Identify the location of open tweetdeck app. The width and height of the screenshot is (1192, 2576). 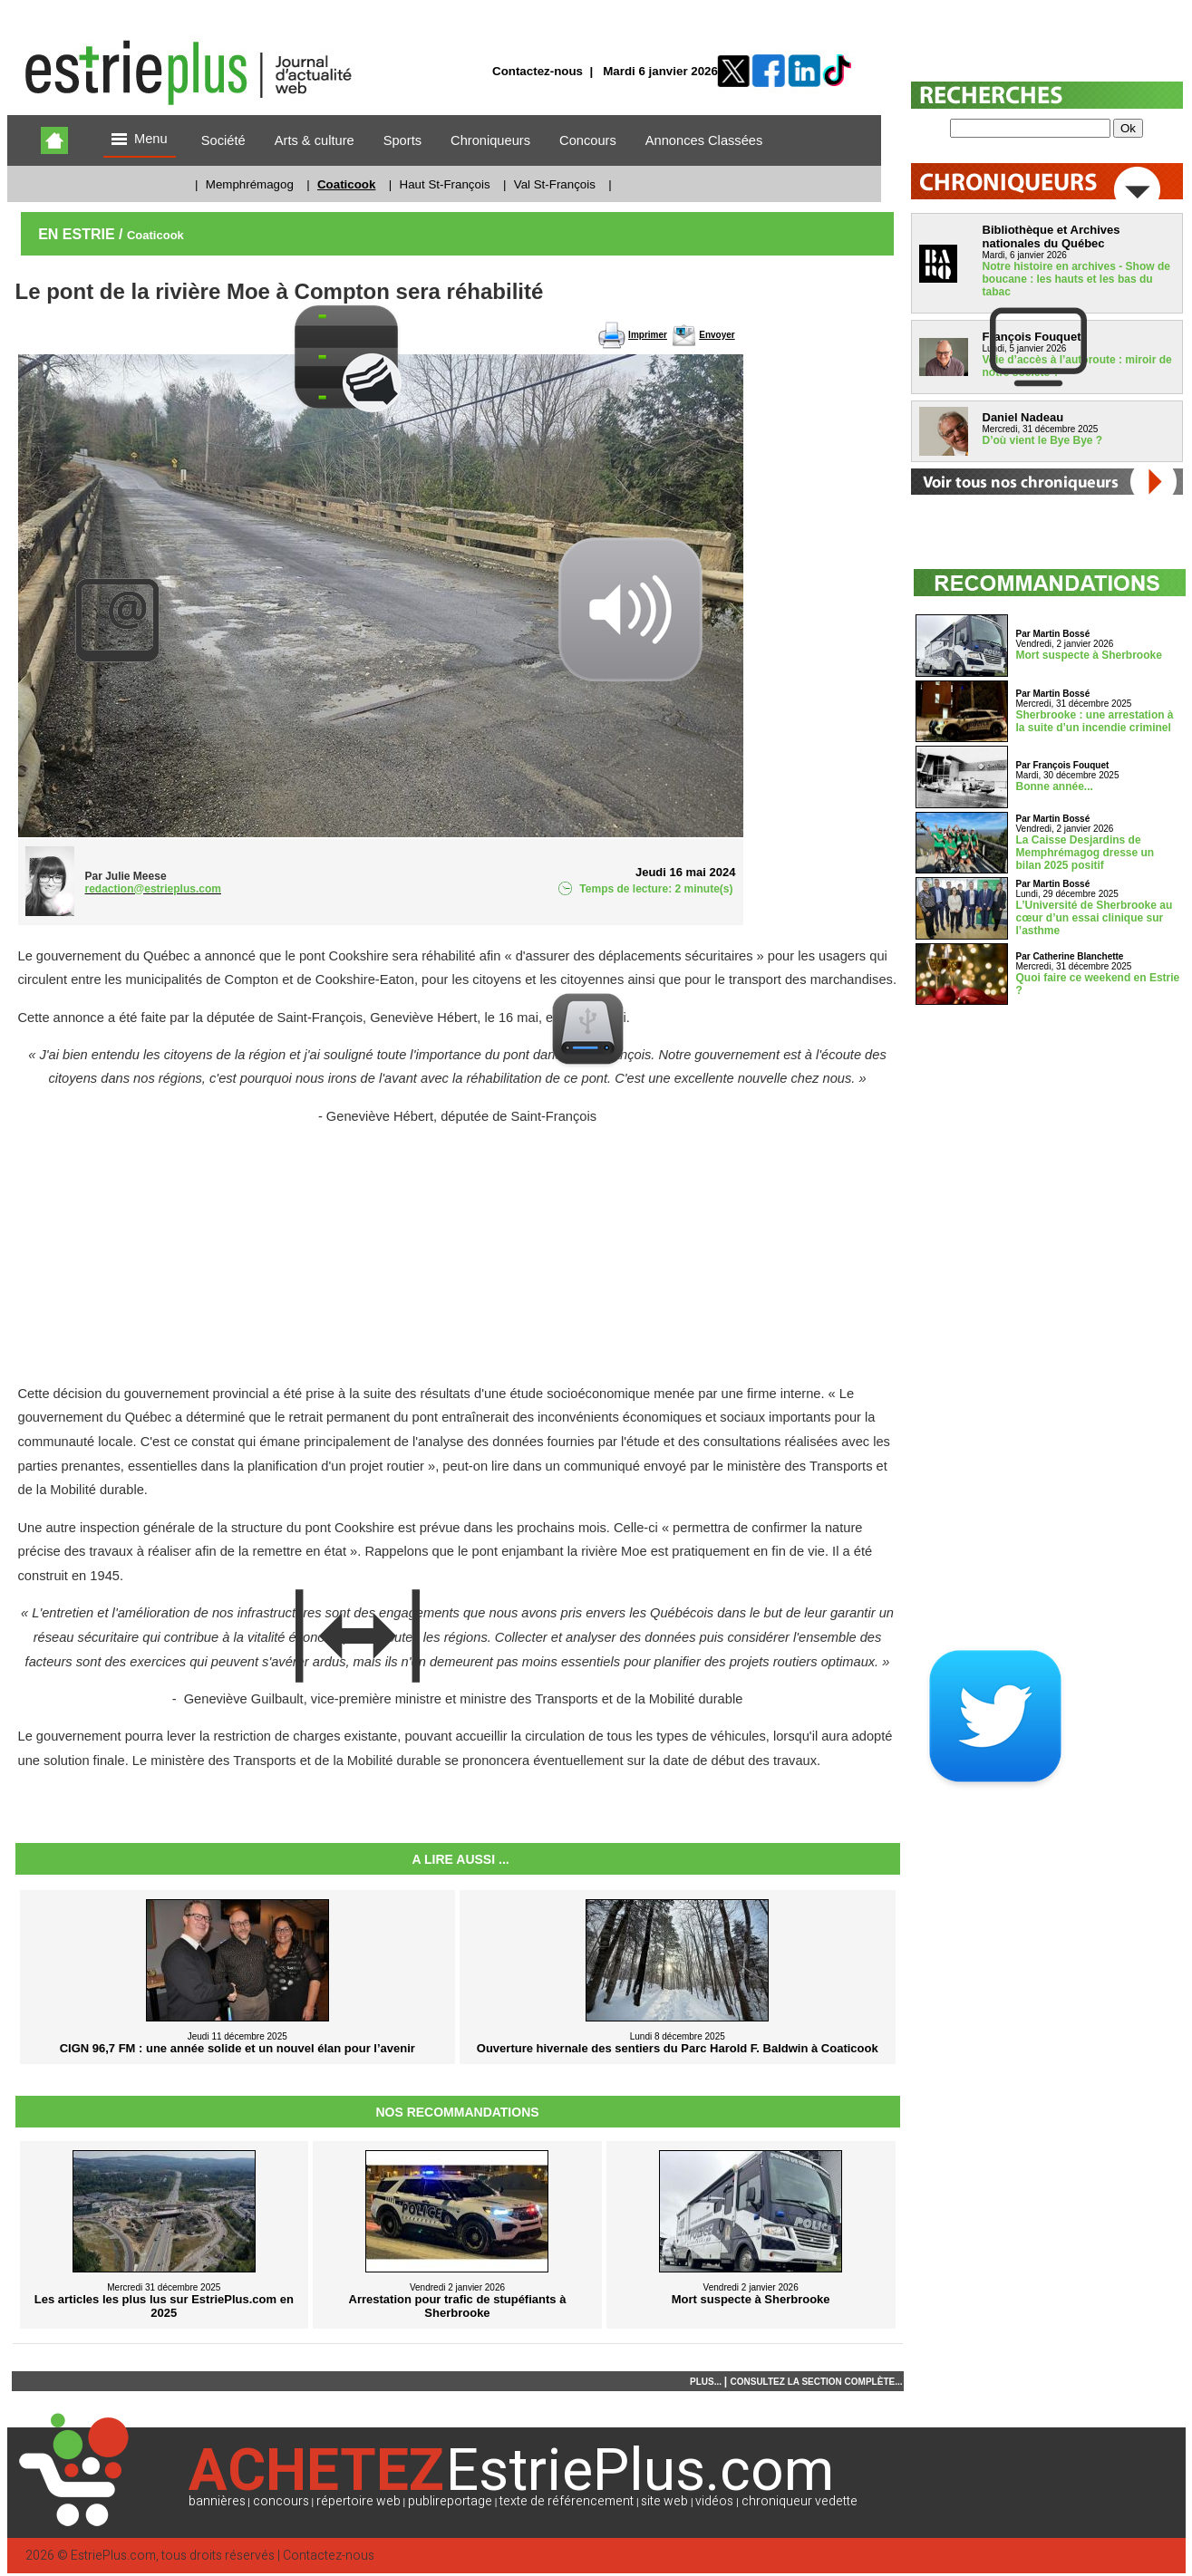
(995, 1716).